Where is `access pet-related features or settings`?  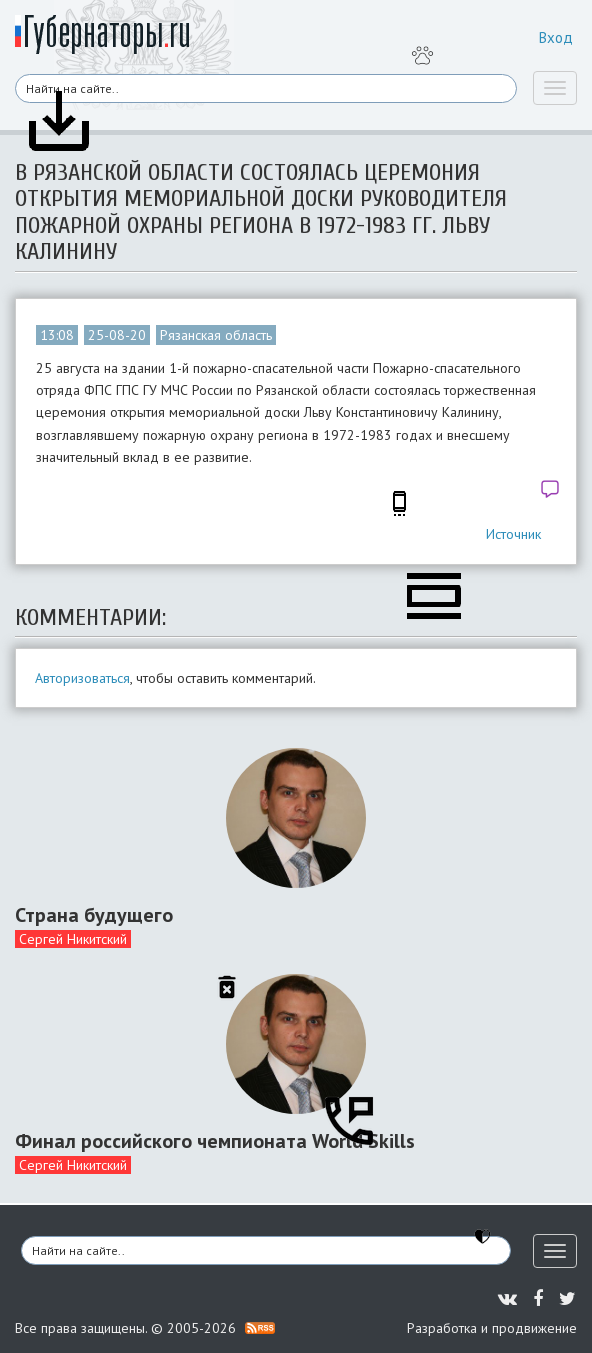
access pet-related features or settings is located at coordinates (422, 55).